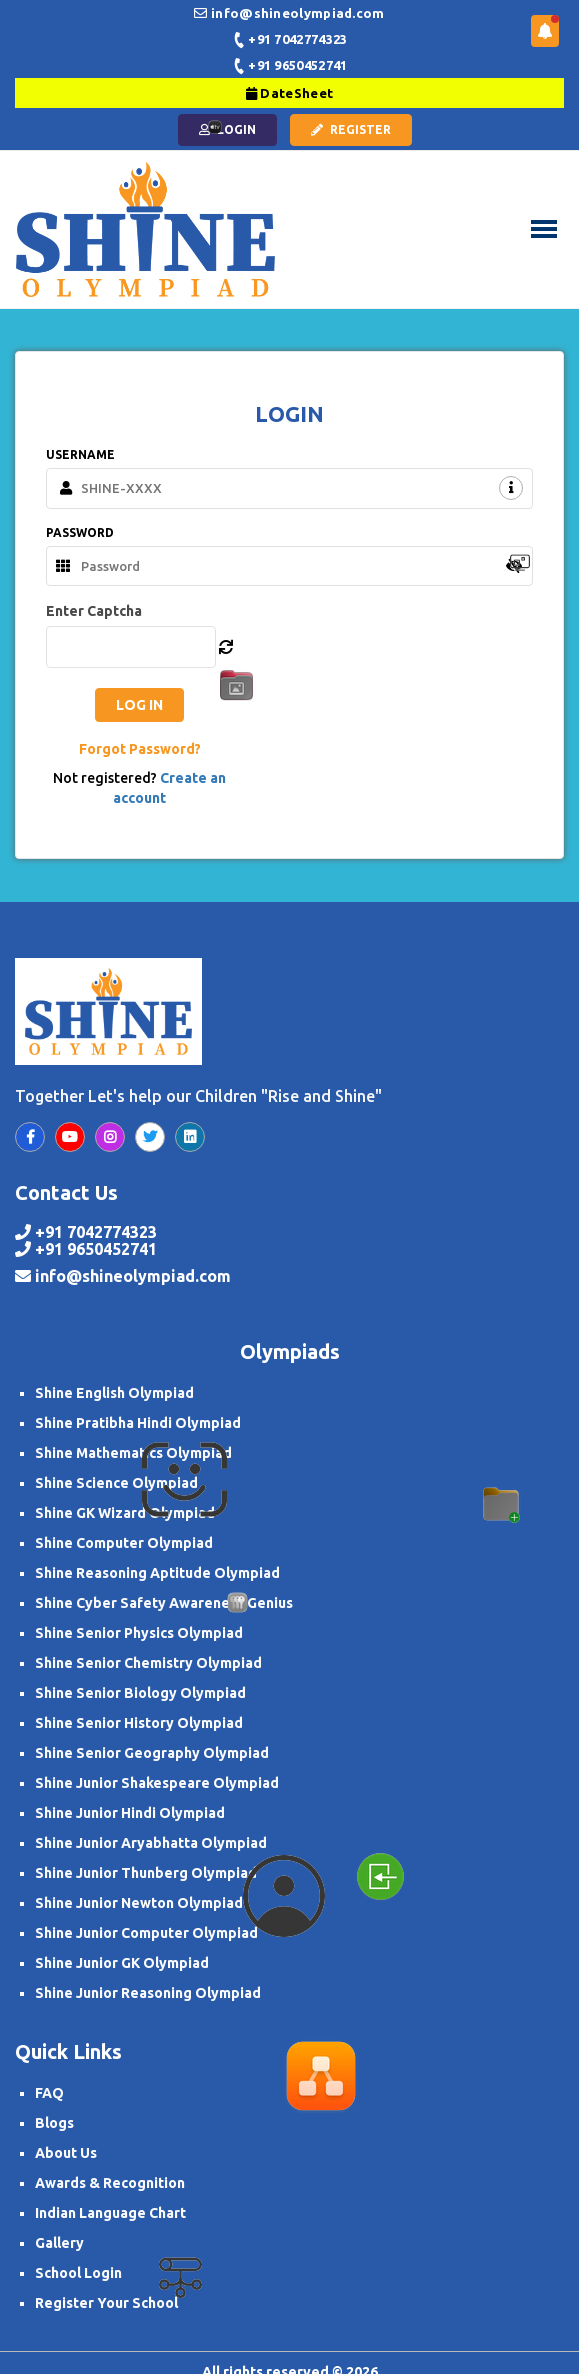 Image resolution: width=579 pixels, height=2374 pixels. I want to click on create a new folder, so click(501, 1504).